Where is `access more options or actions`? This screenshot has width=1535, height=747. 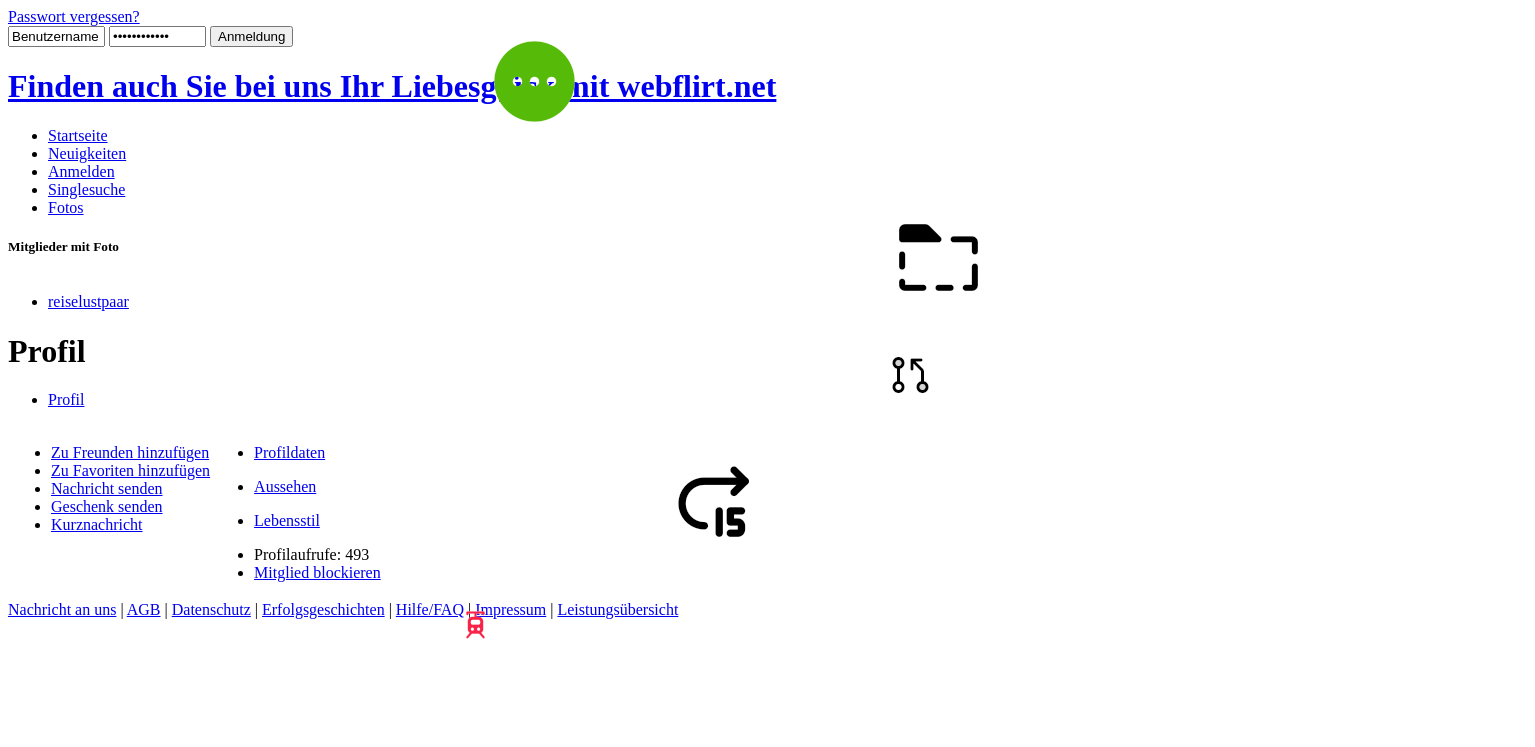 access more options or actions is located at coordinates (534, 81).